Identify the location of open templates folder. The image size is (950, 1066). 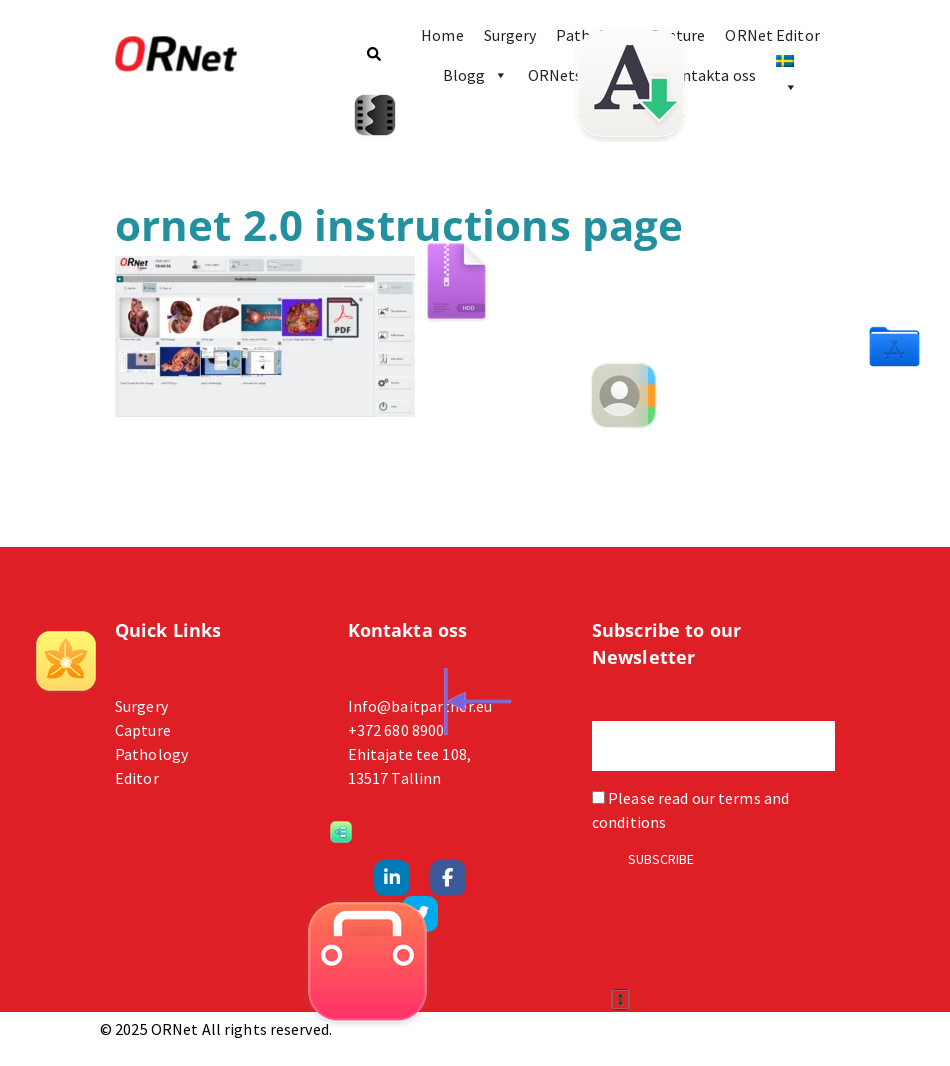
(894, 346).